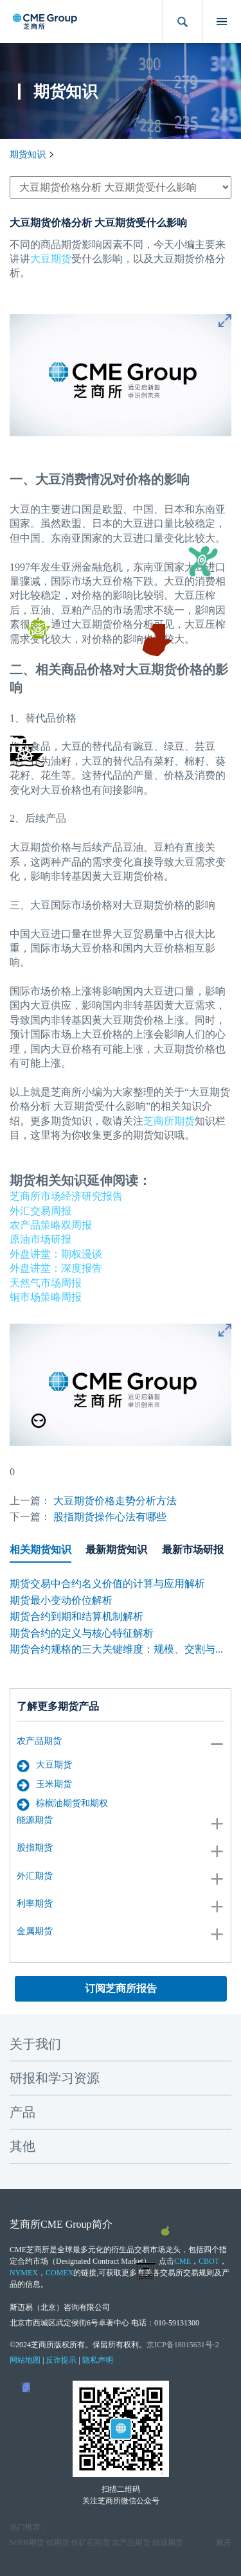  What do you see at coordinates (39, 1421) in the screenshot?
I see `indicates overkill or excessive damage in gameplay` at bounding box center [39, 1421].